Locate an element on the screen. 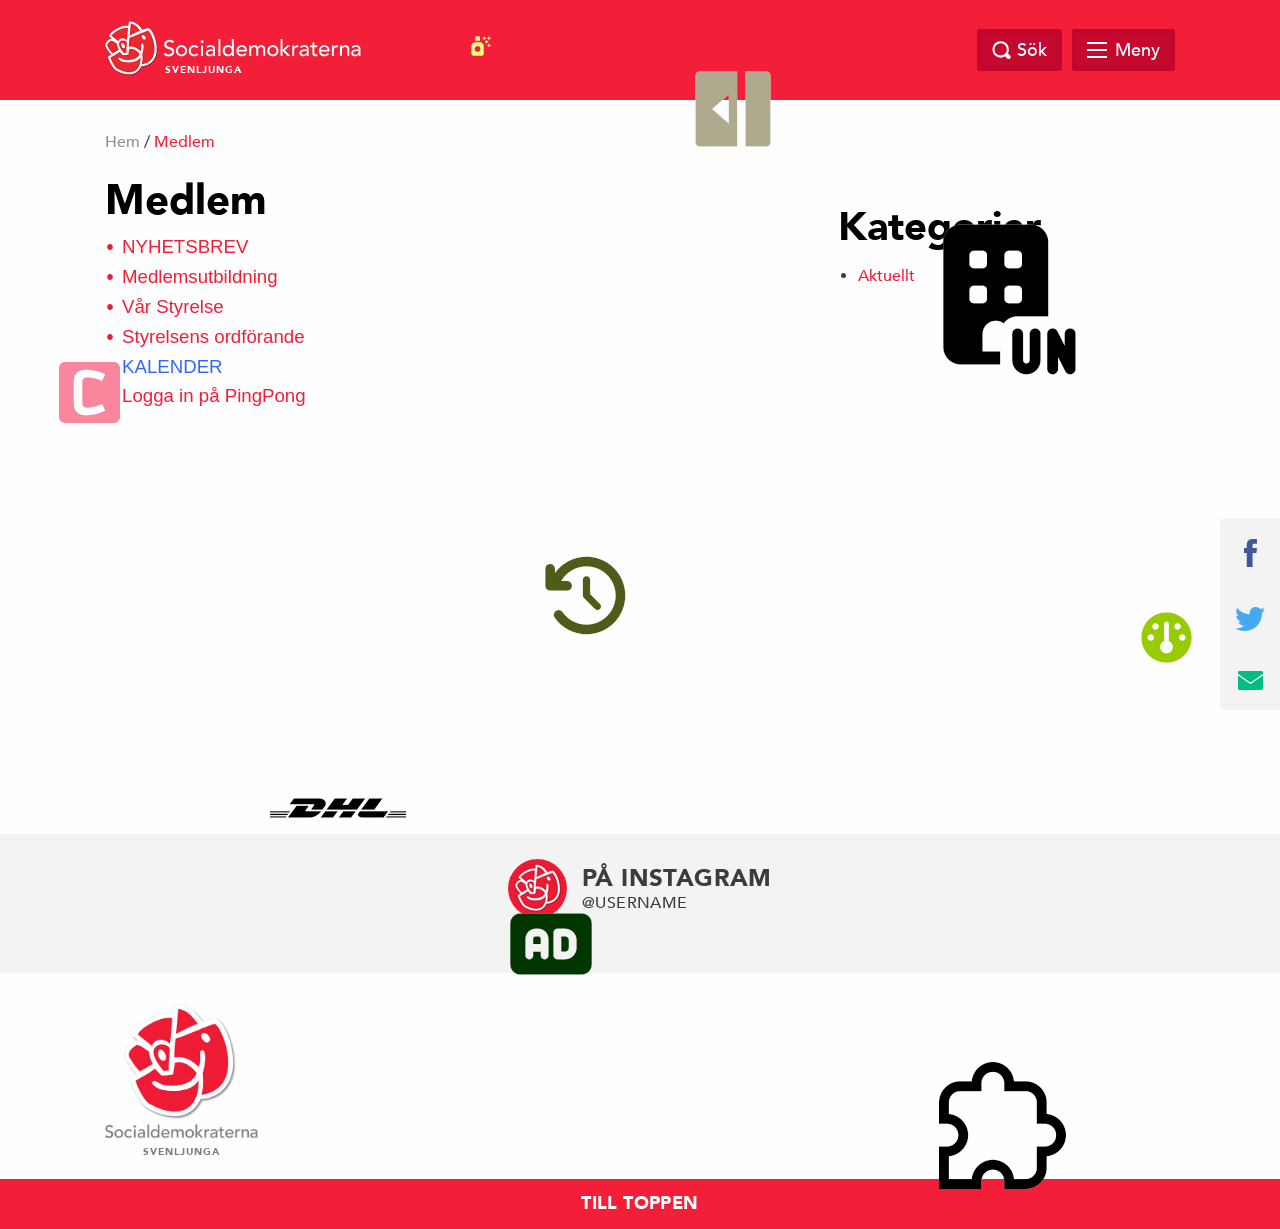  apply effects or filters to content is located at coordinates (480, 46).